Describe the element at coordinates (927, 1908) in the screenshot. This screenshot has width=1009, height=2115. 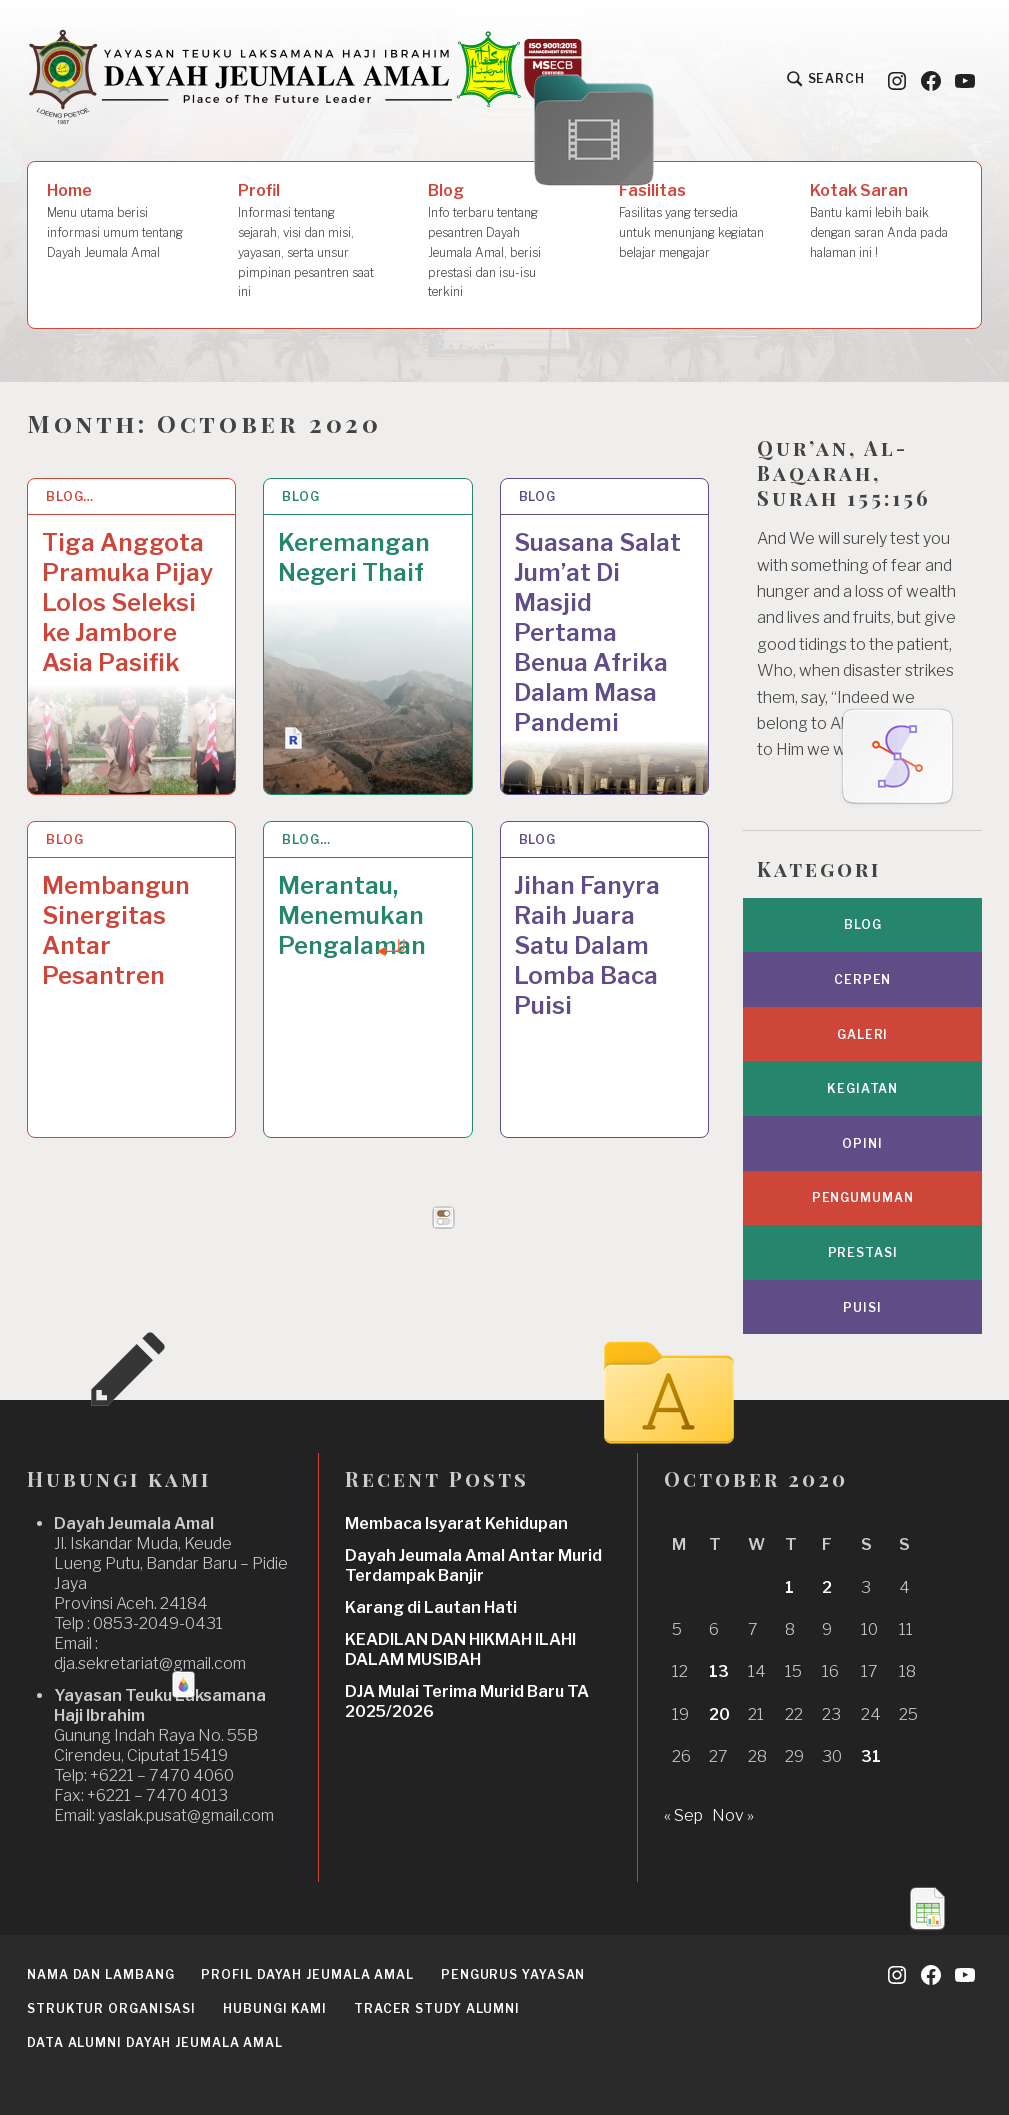
I see `open a spreadsheet file` at that location.